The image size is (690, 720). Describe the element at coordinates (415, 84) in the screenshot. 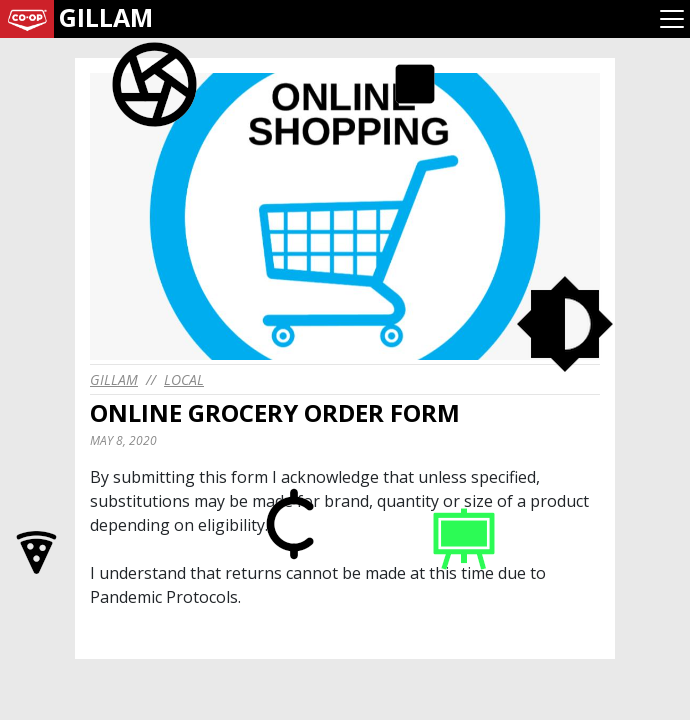

I see `stop or halt media playback` at that location.